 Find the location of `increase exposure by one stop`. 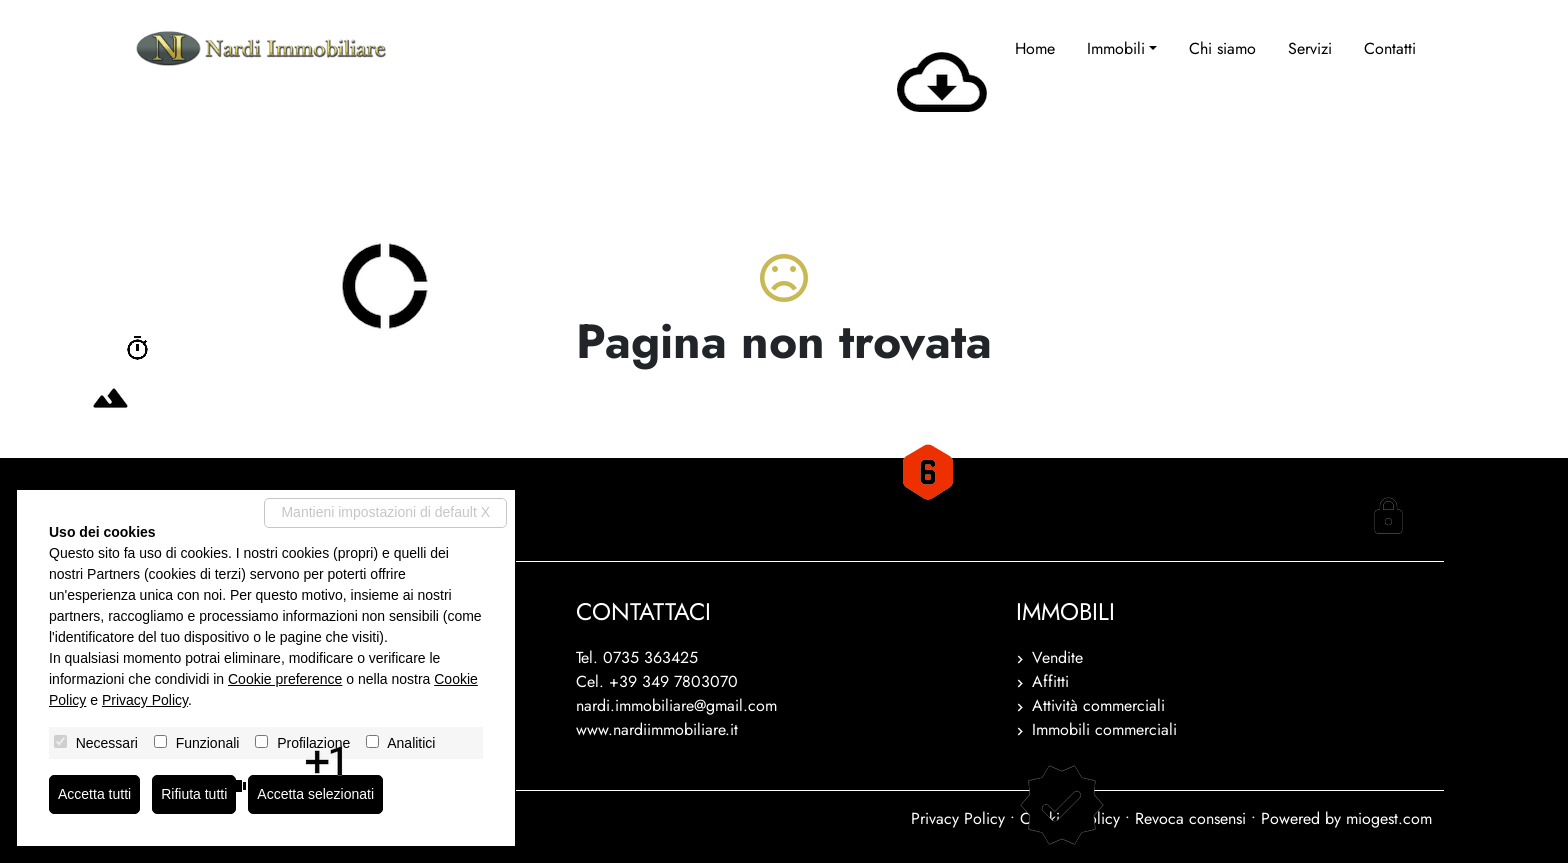

increase exposure by one stop is located at coordinates (324, 762).